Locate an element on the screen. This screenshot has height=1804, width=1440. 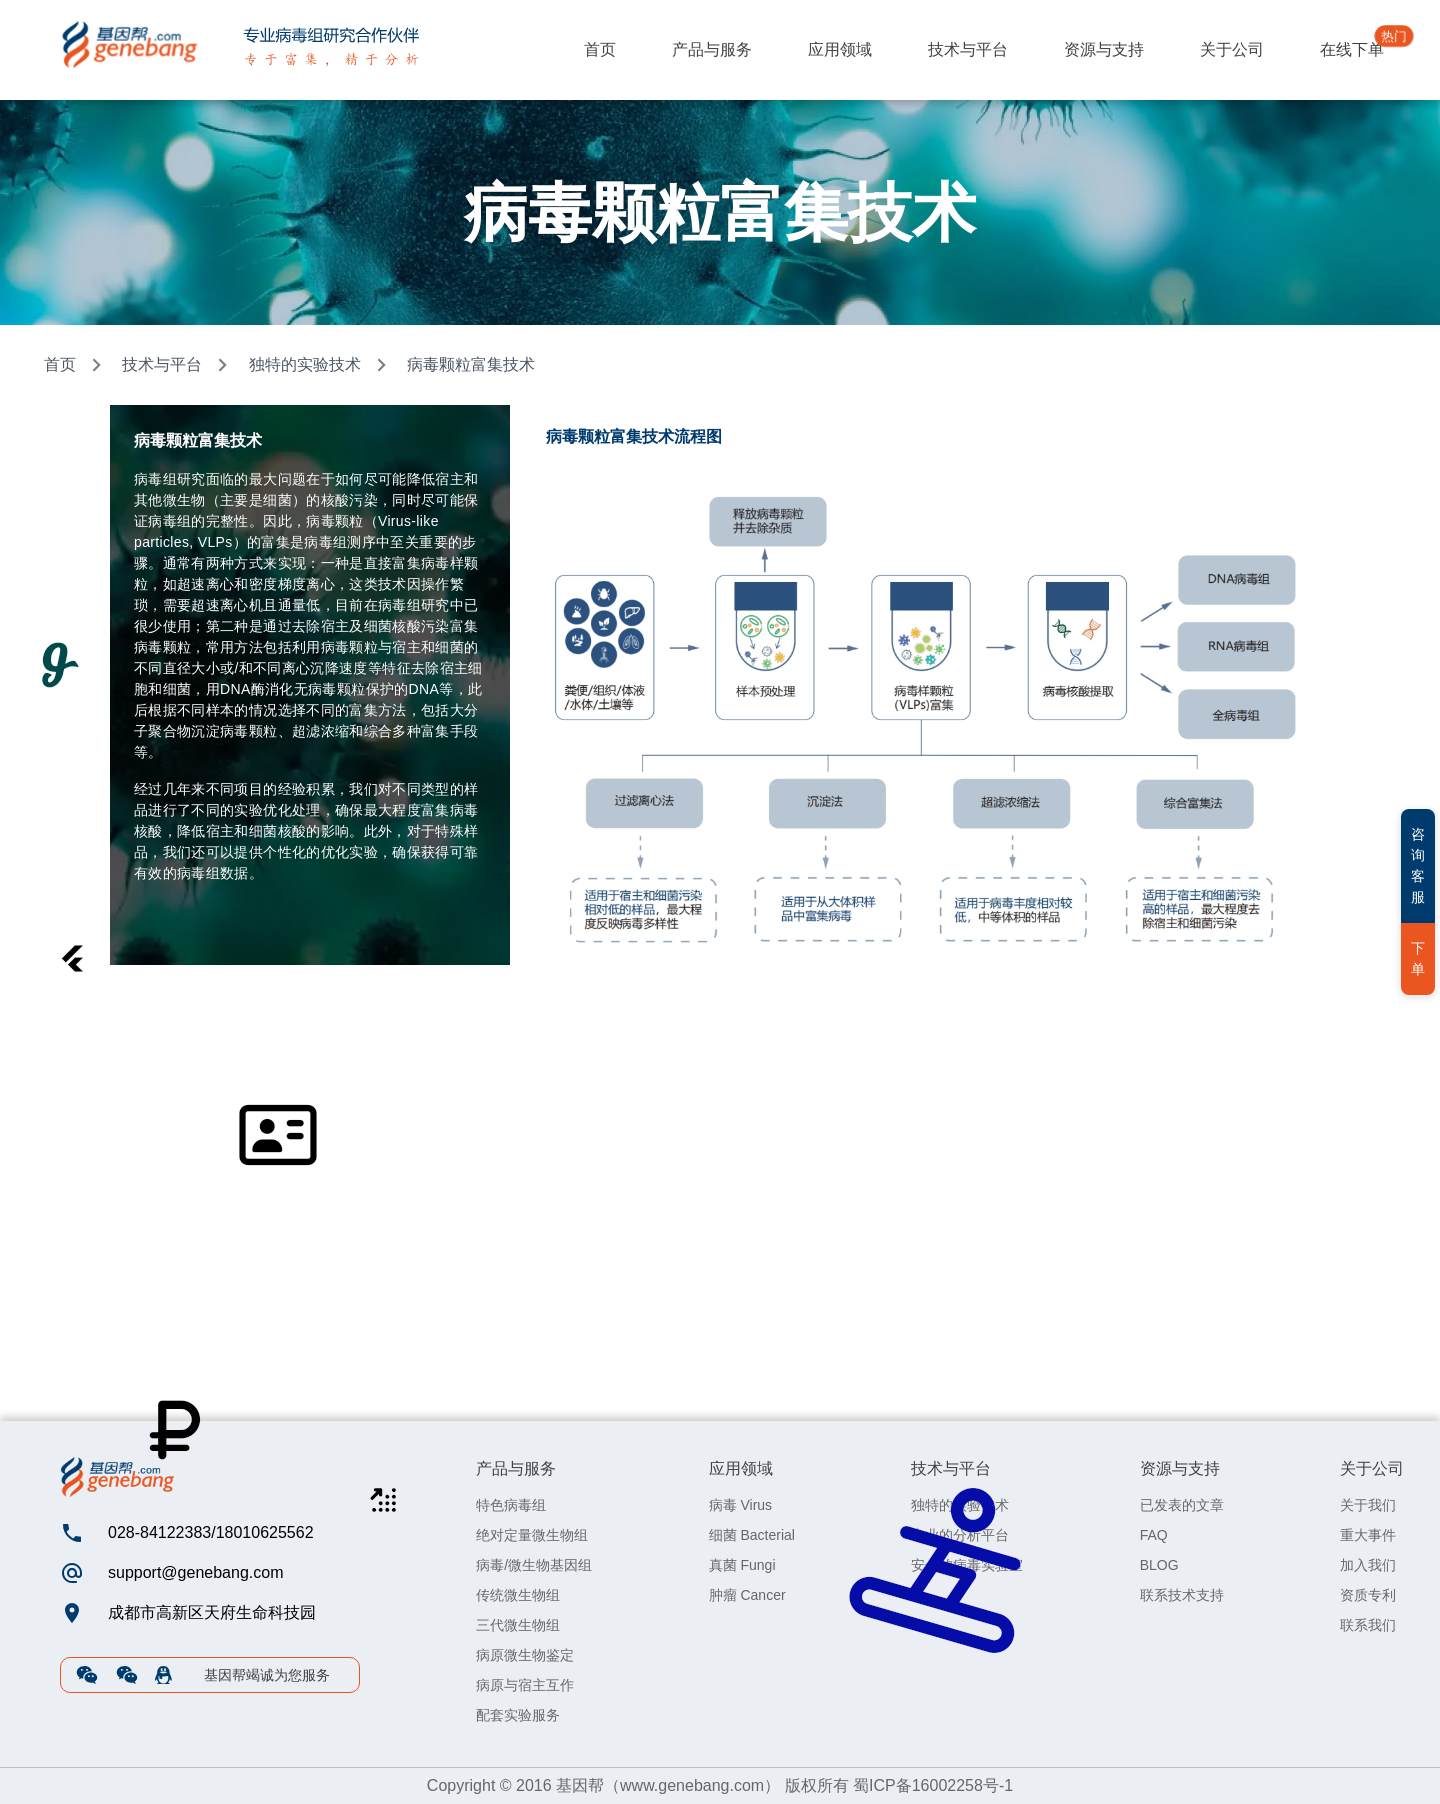
export or share data is located at coordinates (384, 1500).